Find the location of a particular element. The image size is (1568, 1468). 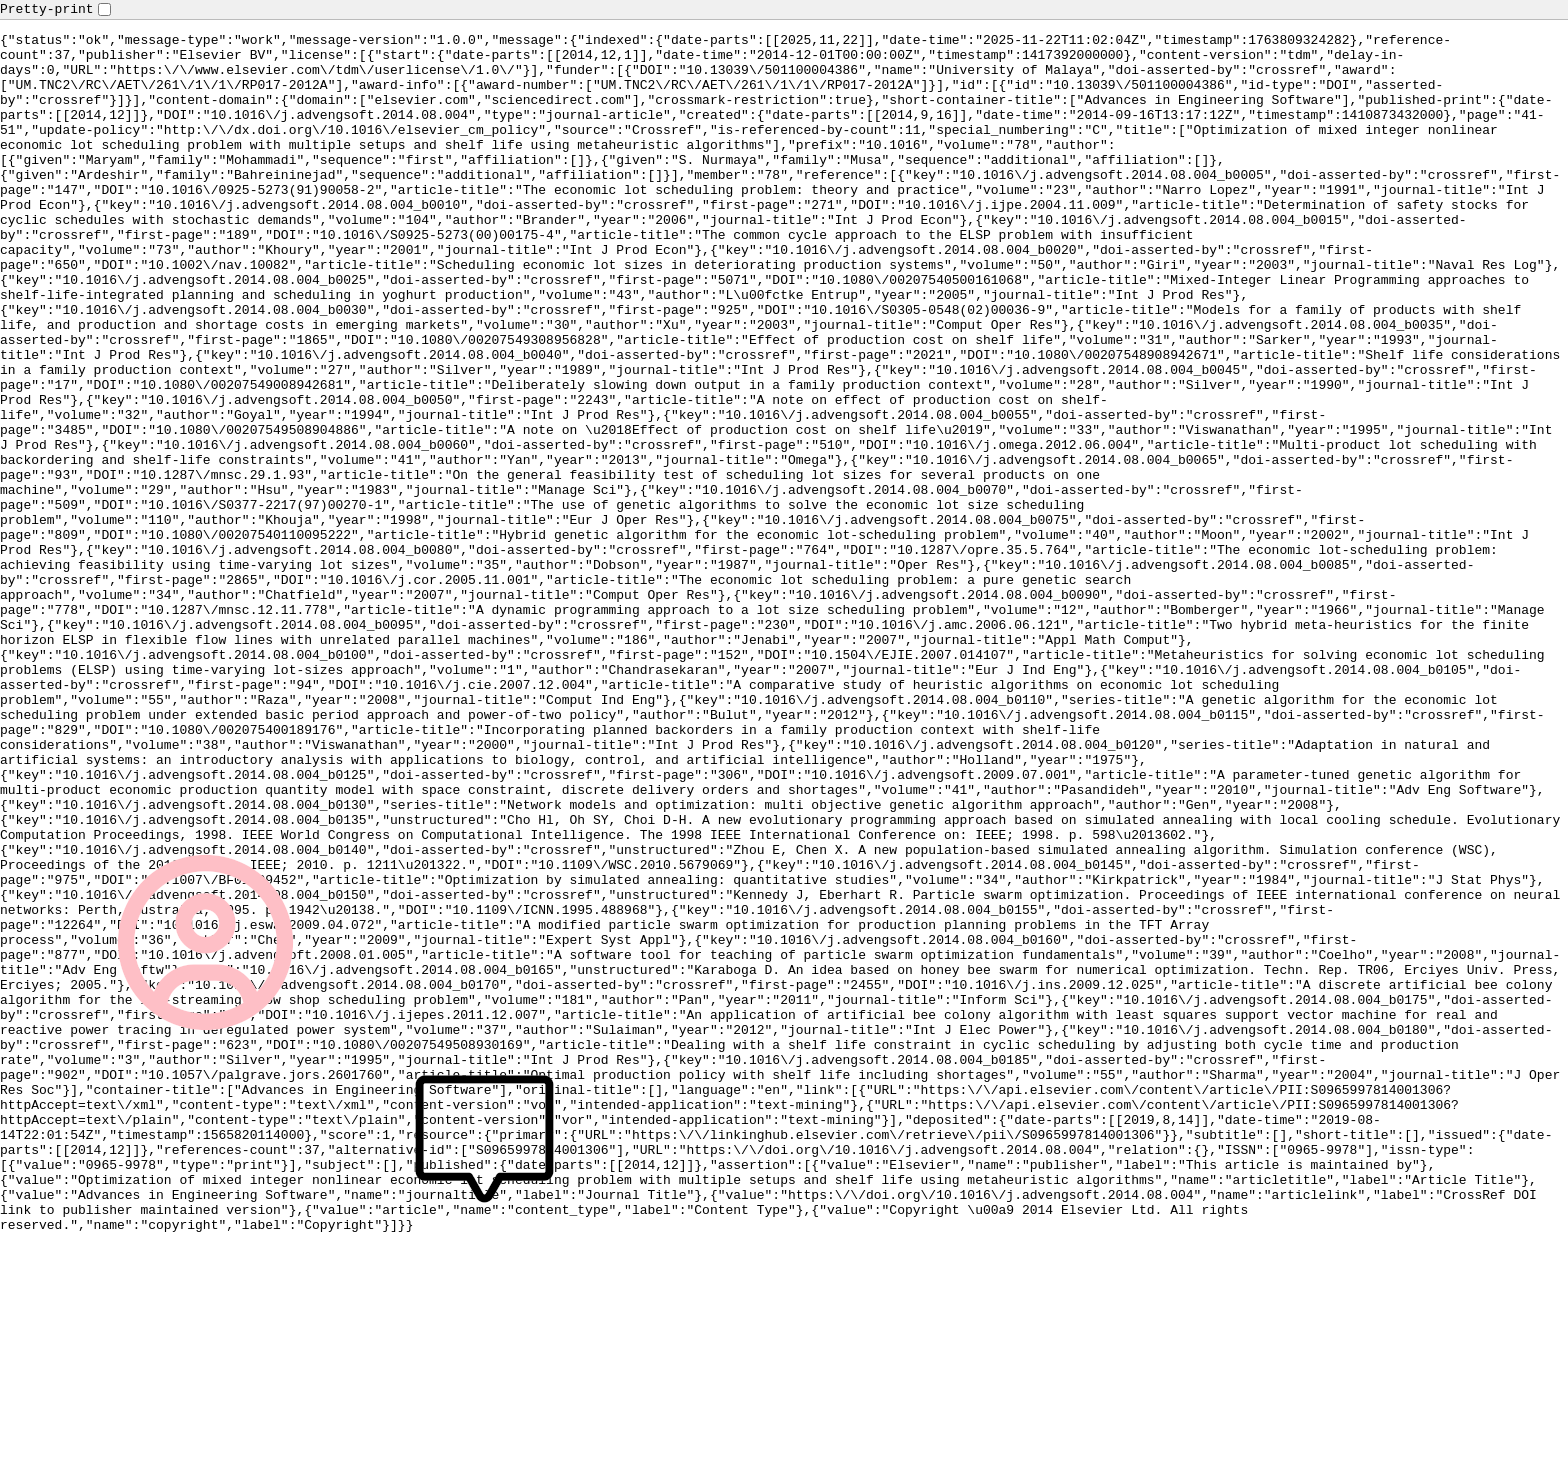

view your profile is located at coordinates (205, 942).